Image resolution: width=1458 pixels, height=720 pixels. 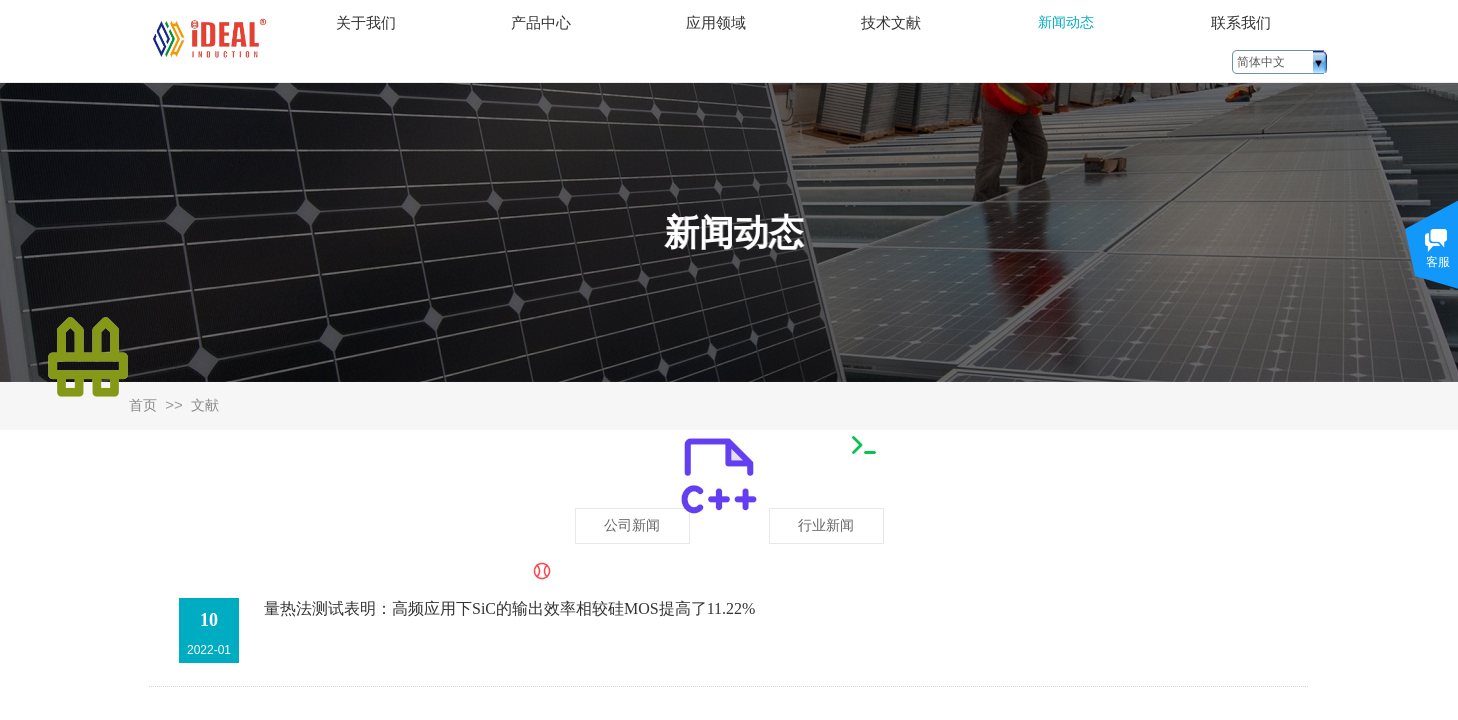 What do you see at coordinates (88, 357) in the screenshot?
I see `access property boundary settings` at bounding box center [88, 357].